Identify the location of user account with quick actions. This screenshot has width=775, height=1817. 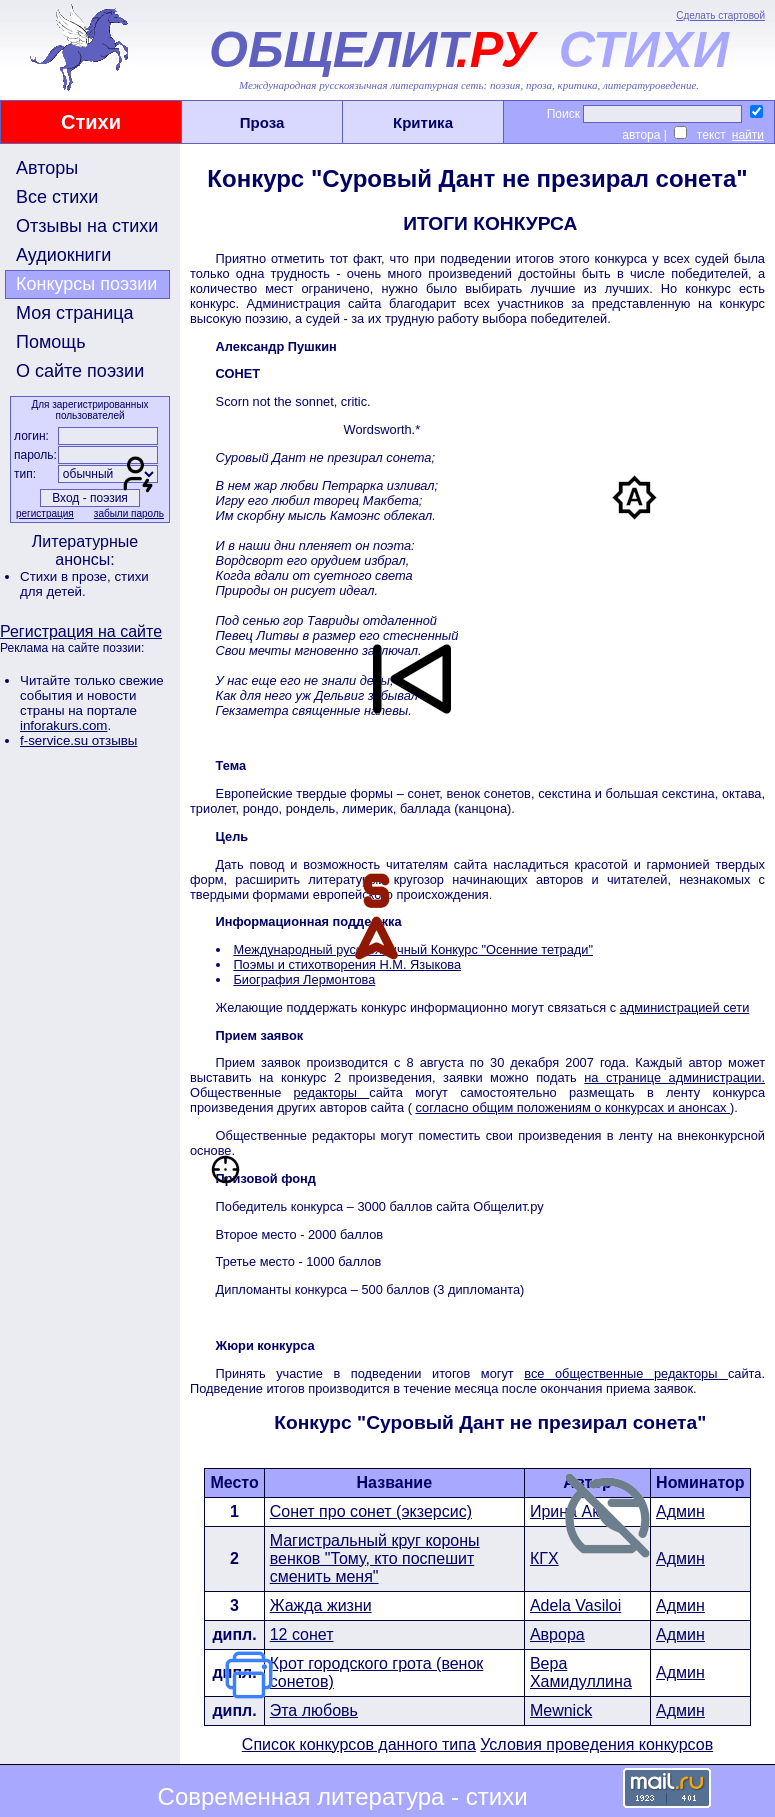
(135, 473).